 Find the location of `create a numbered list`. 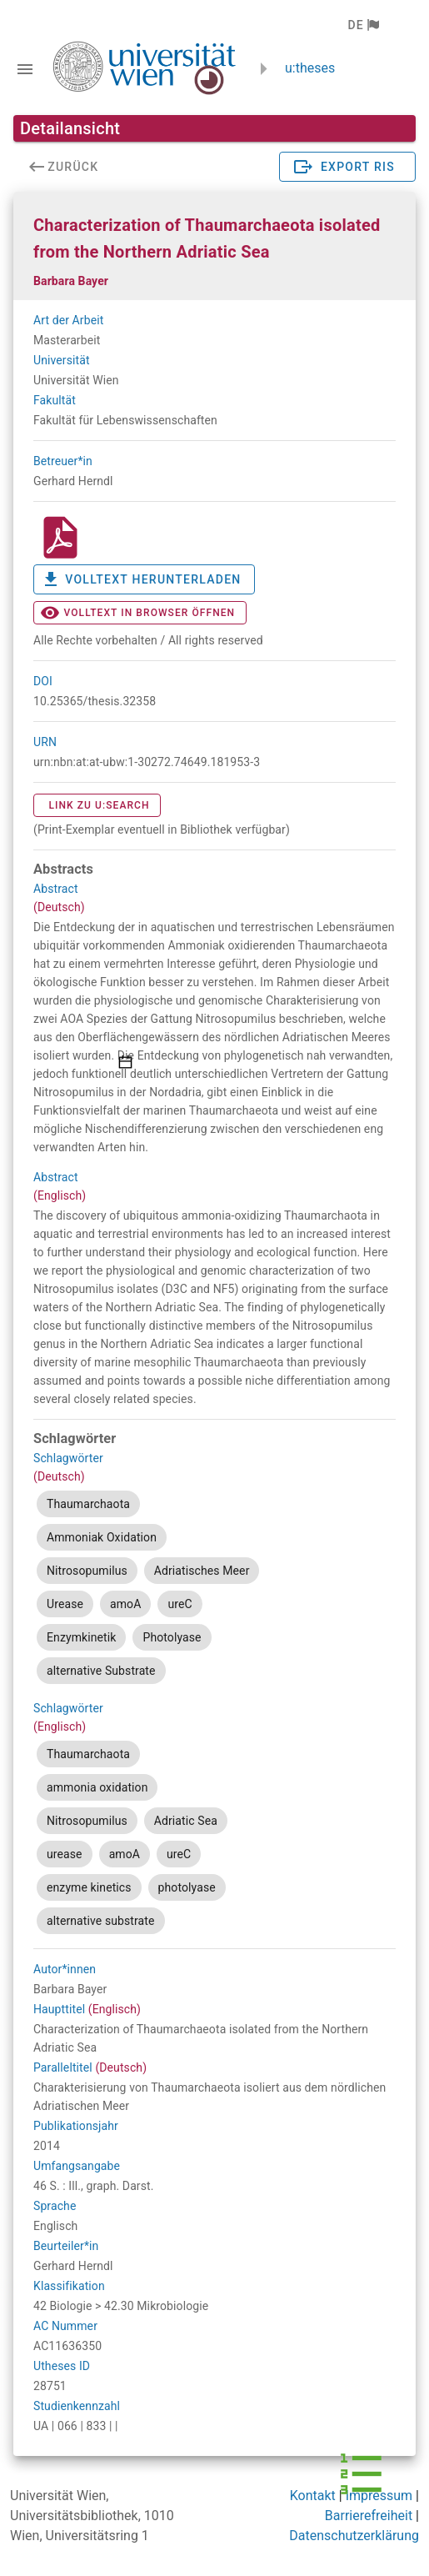

create a numbered list is located at coordinates (361, 2473).